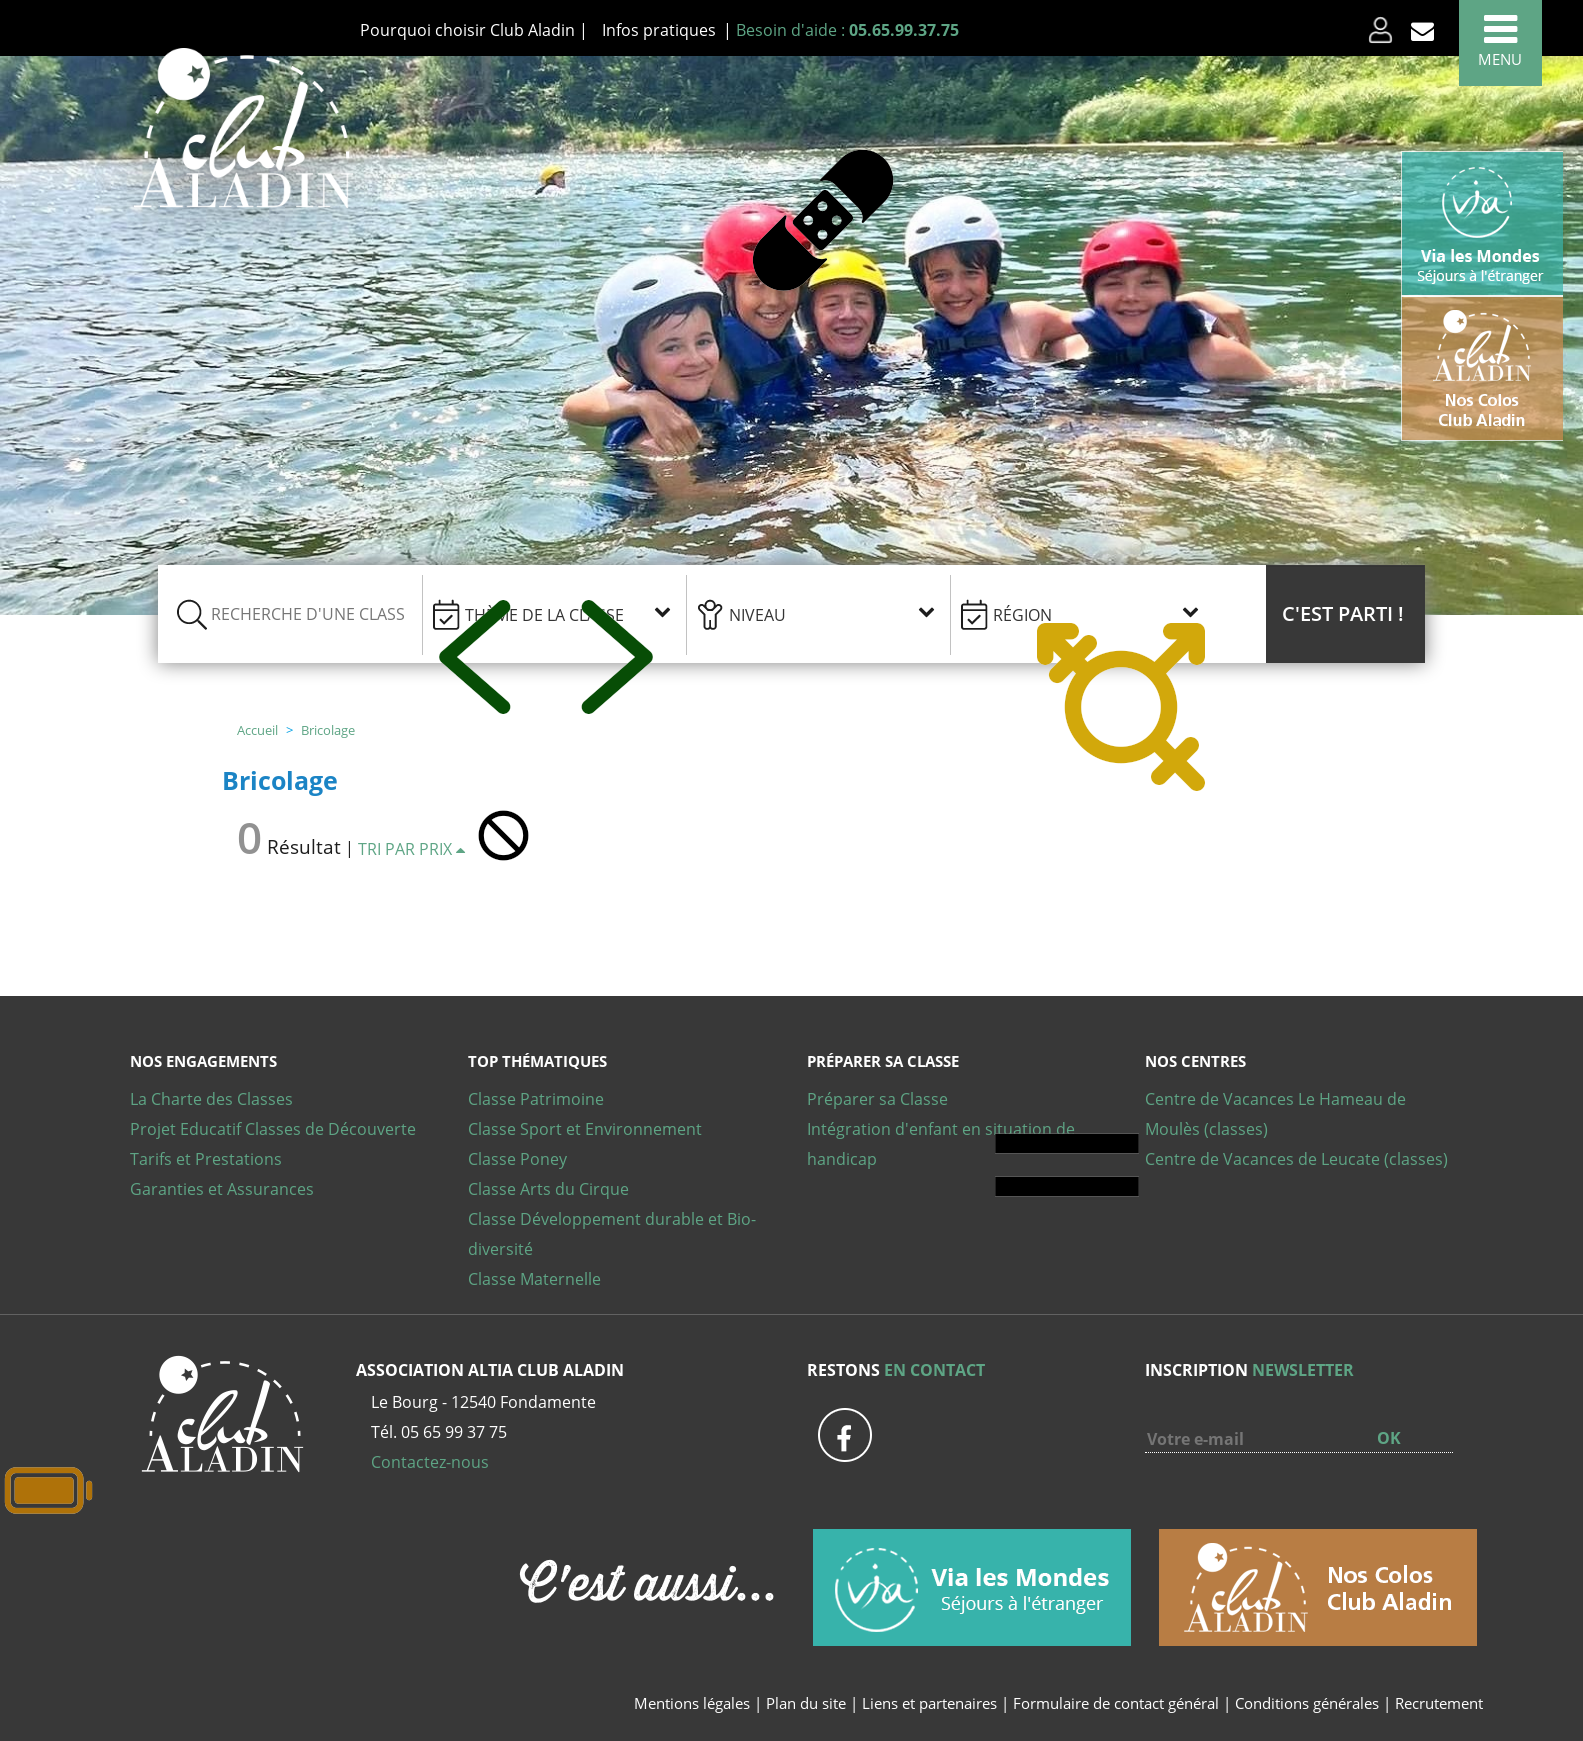 The height and width of the screenshot is (1741, 1583). Describe the element at coordinates (48, 1490) in the screenshot. I see `indicates battery is fully charged` at that location.